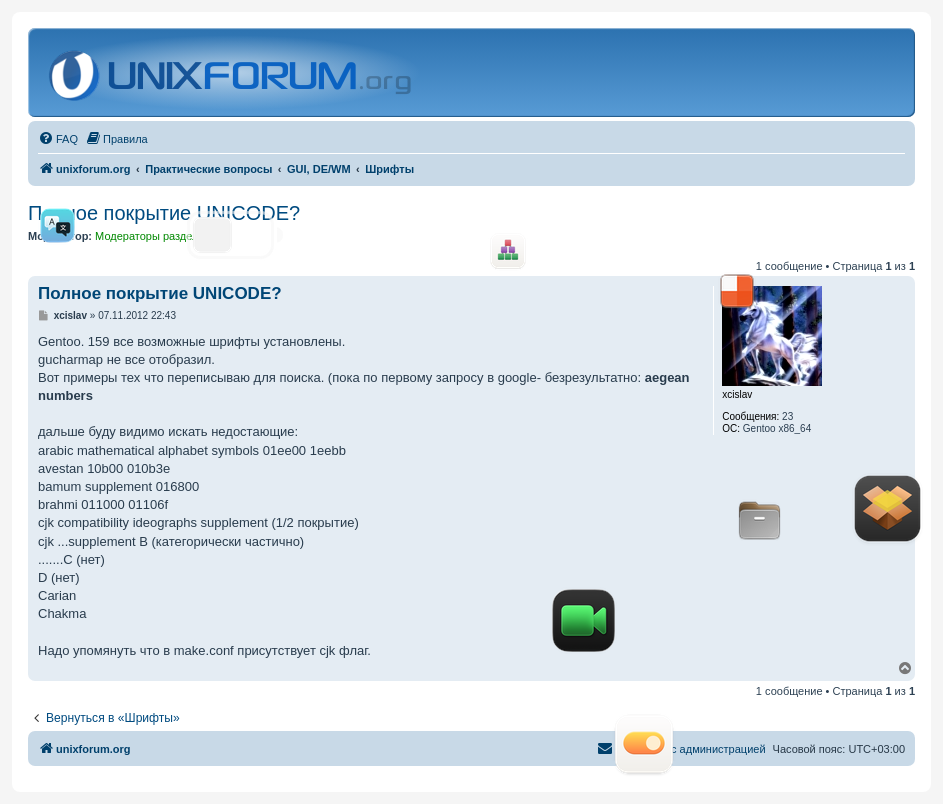  What do you see at coordinates (644, 744) in the screenshot?
I see `open system control center settings` at bounding box center [644, 744].